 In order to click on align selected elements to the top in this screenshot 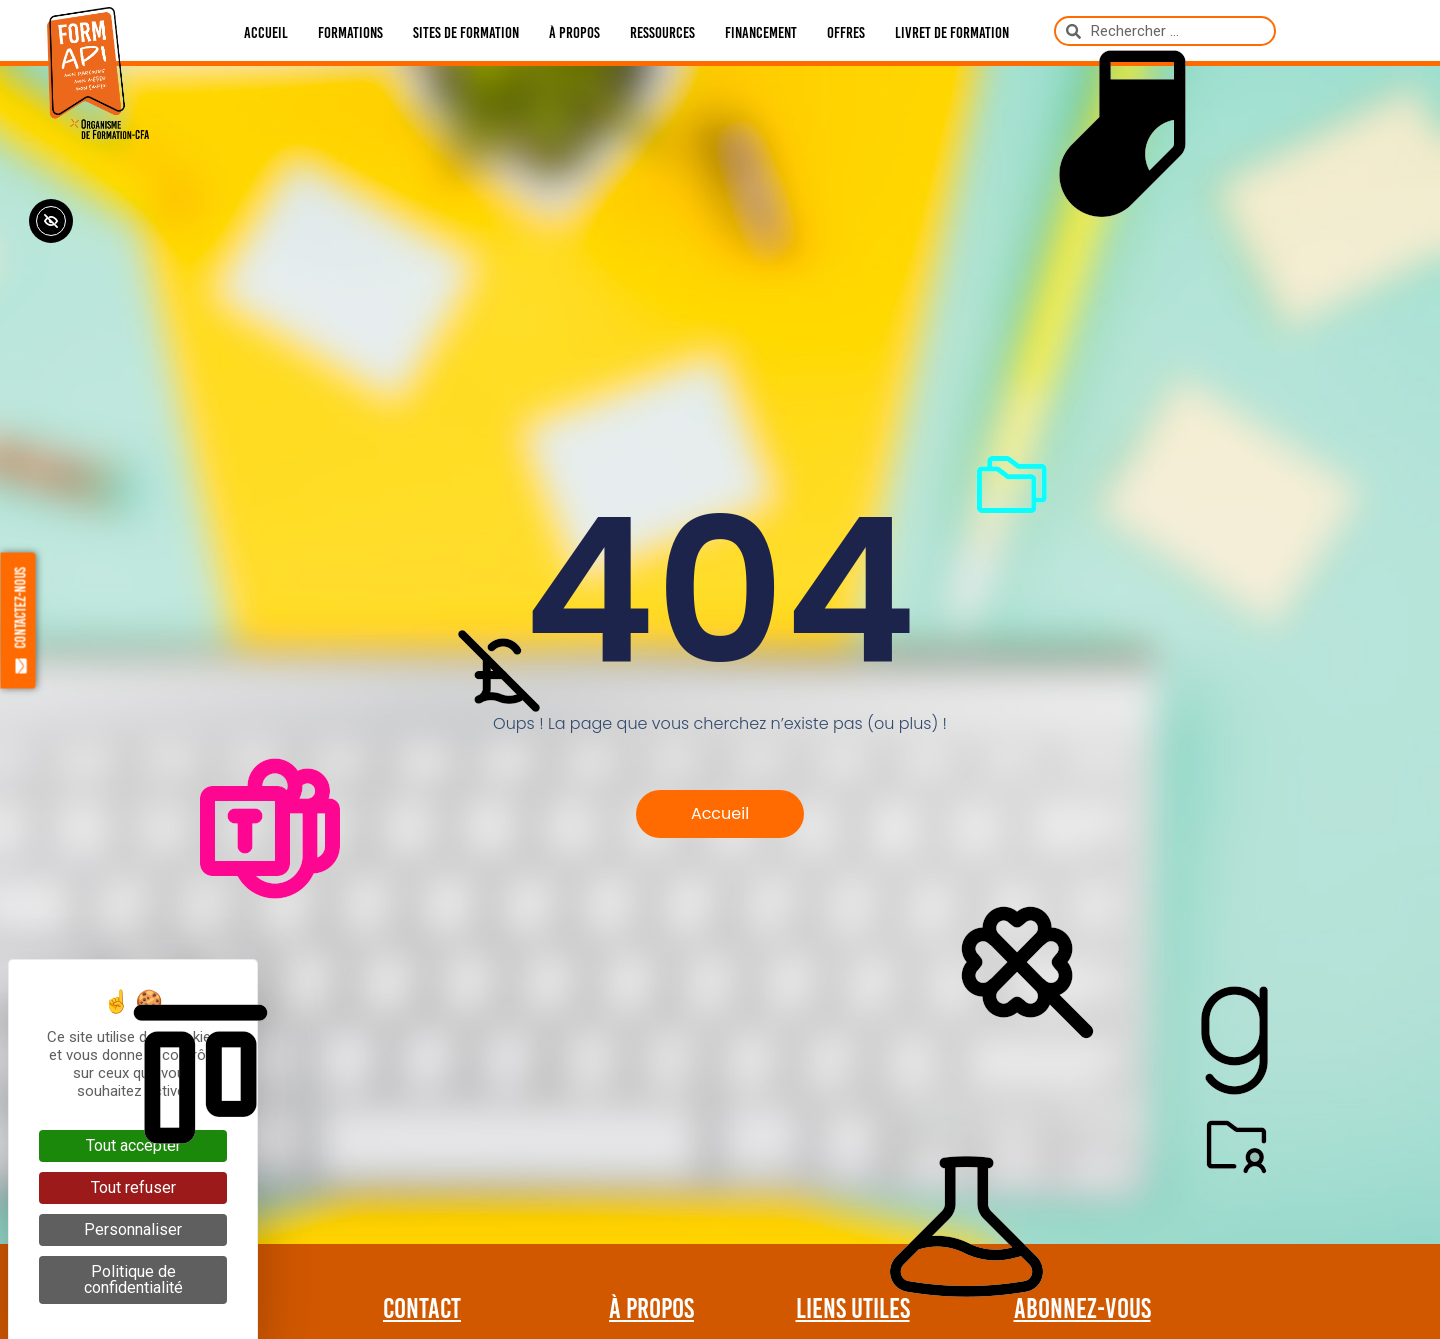, I will do `click(200, 1071)`.